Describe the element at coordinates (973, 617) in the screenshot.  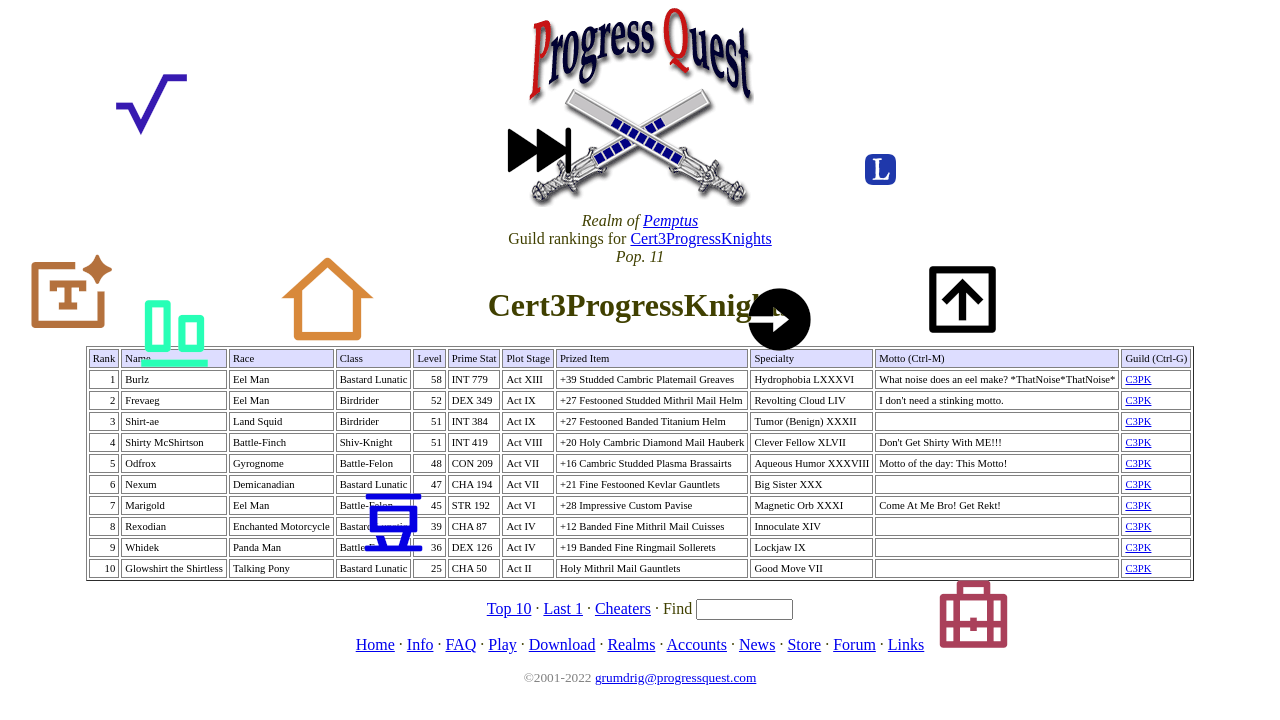
I see `access work or business documents` at that location.